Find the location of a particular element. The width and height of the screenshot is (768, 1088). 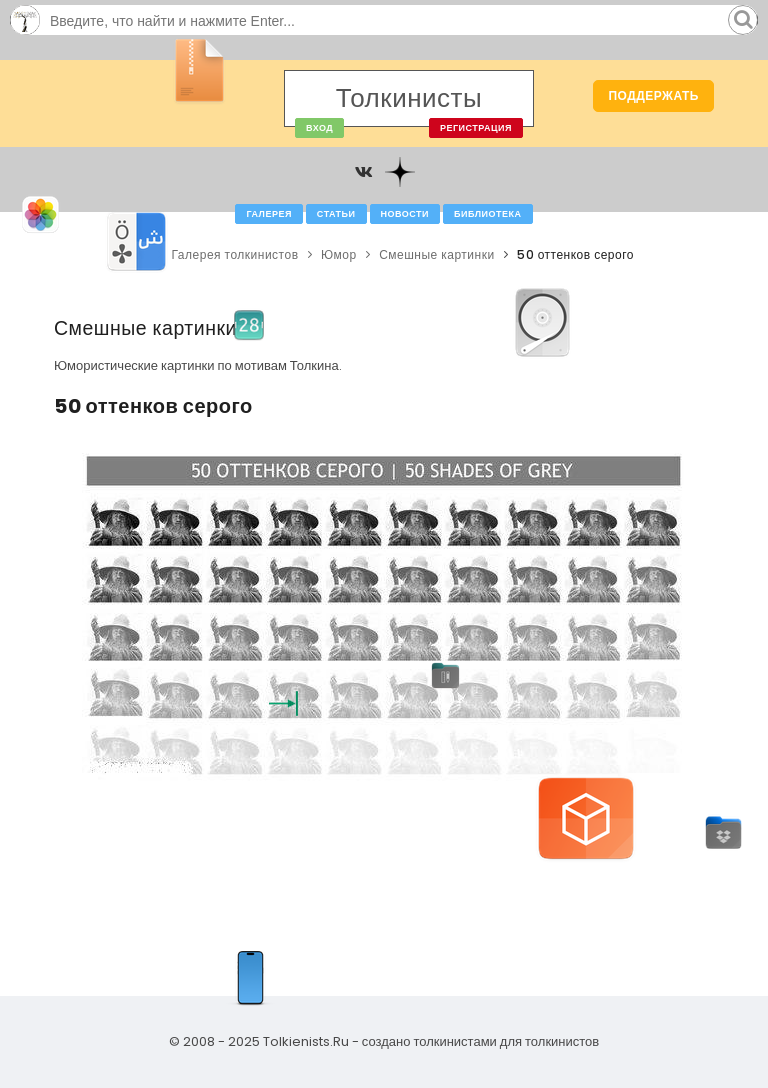

open disk management utility is located at coordinates (542, 322).